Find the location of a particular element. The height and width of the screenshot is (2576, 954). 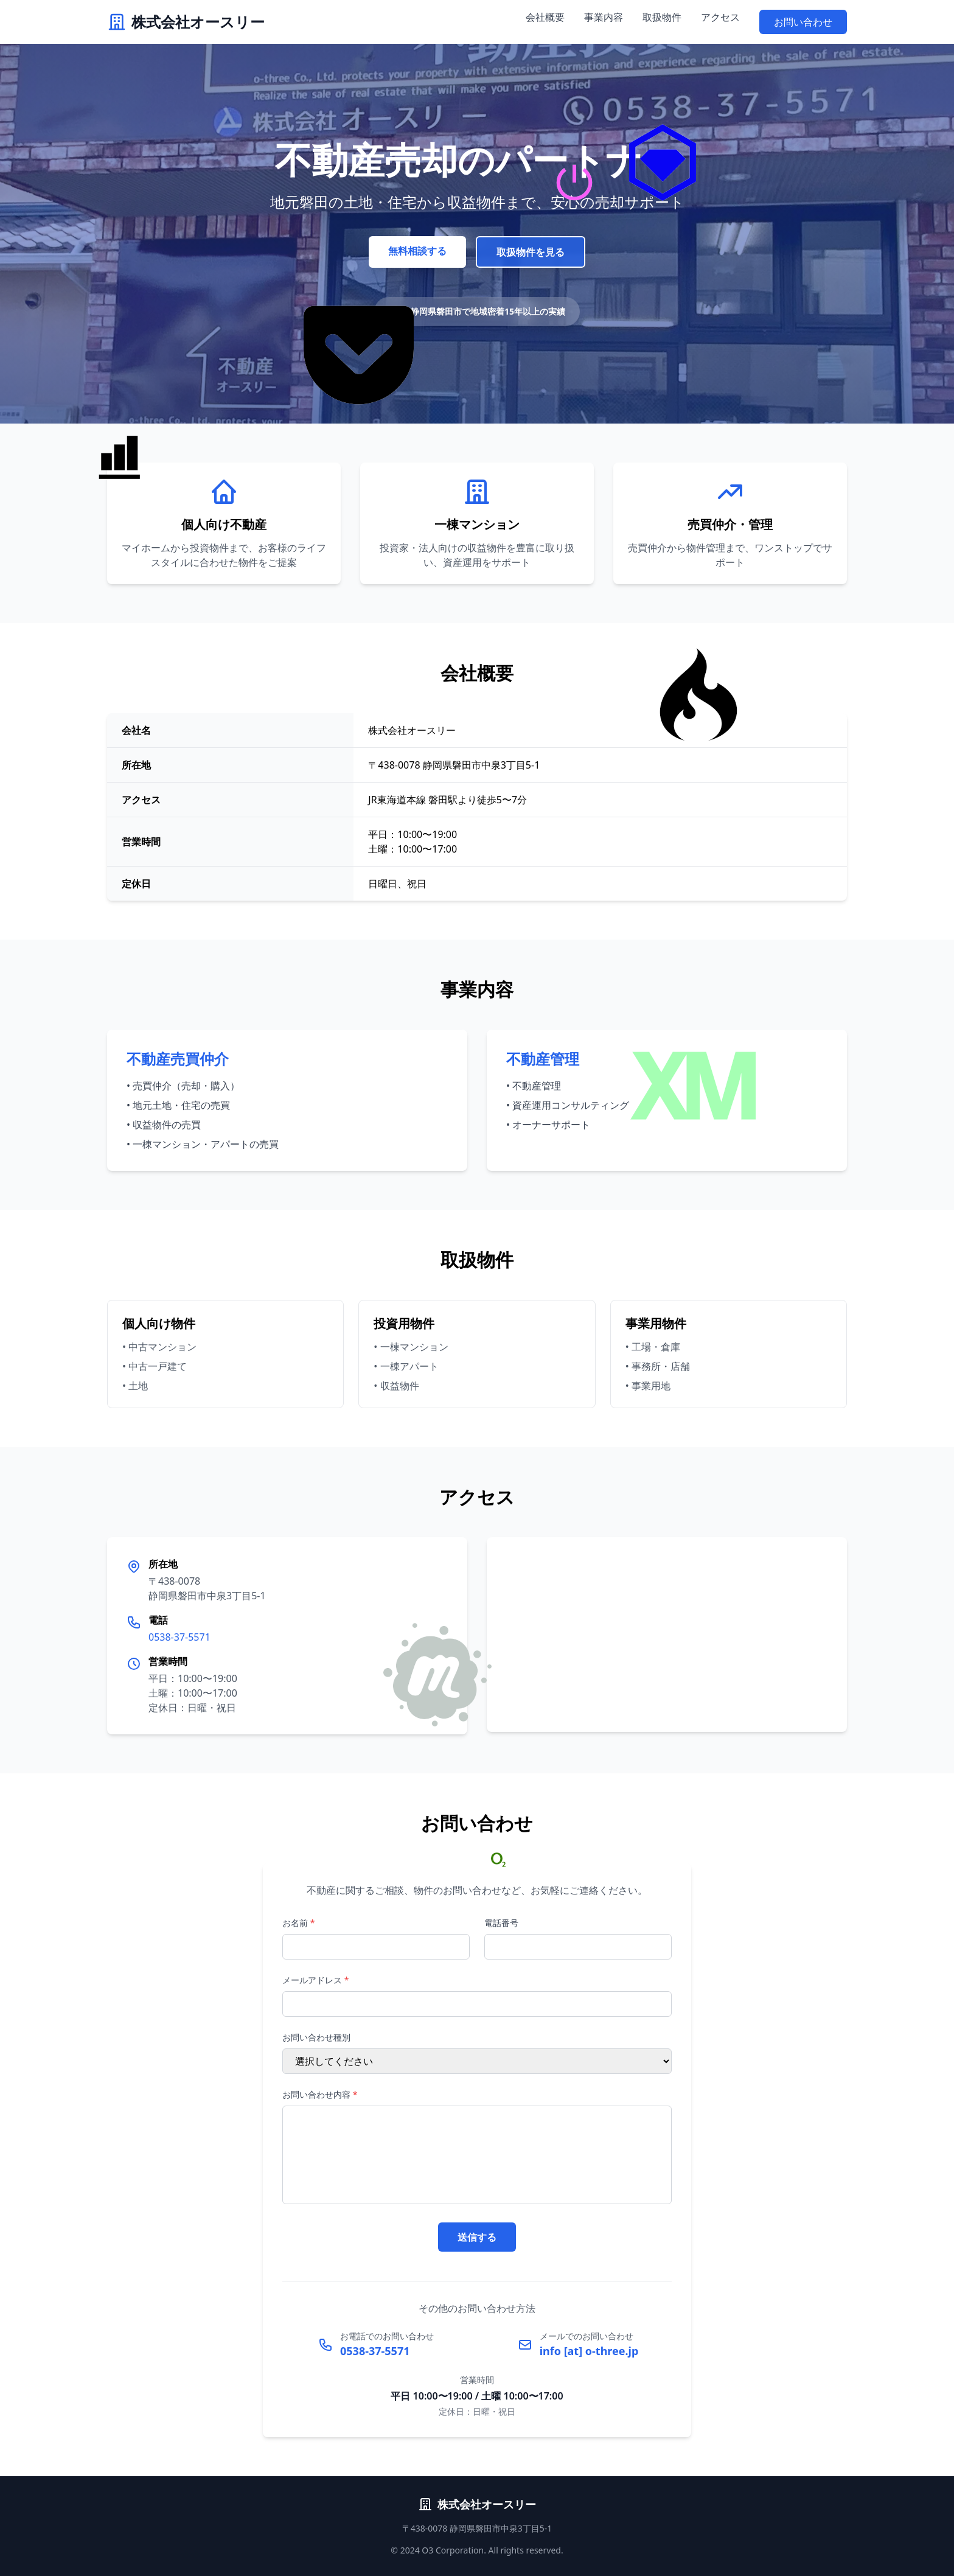

open qualtrics survey platform is located at coordinates (693, 1086).